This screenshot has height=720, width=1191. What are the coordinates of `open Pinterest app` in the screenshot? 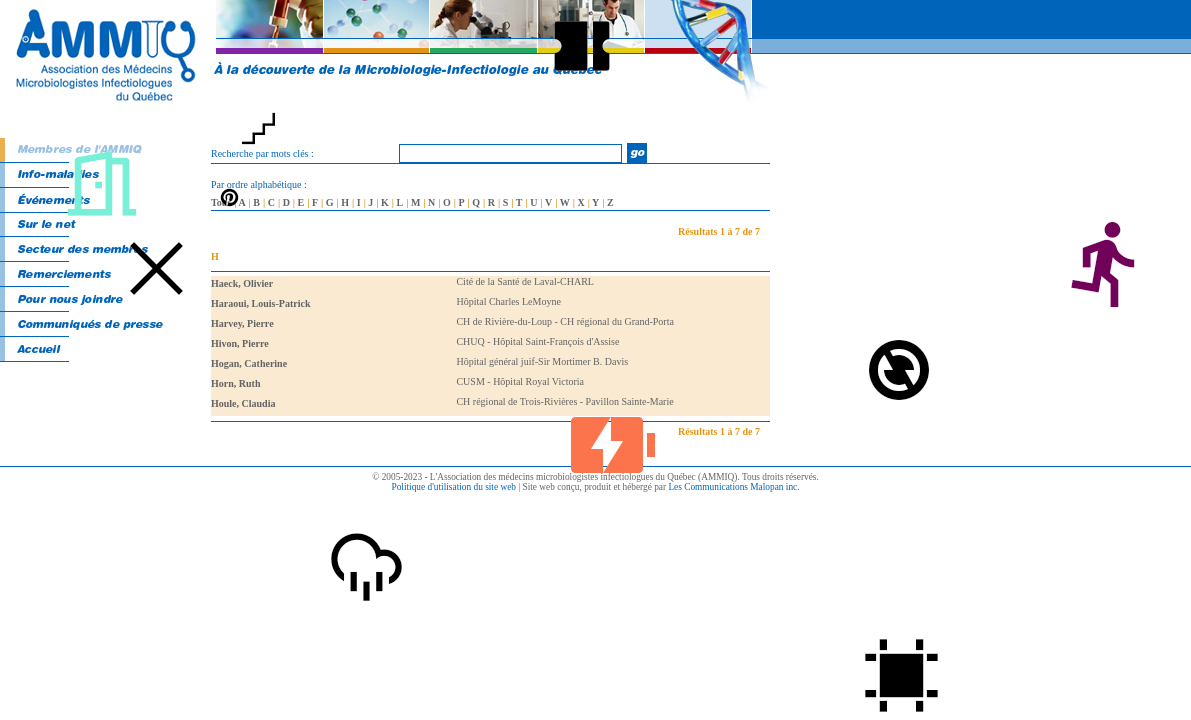 It's located at (229, 197).